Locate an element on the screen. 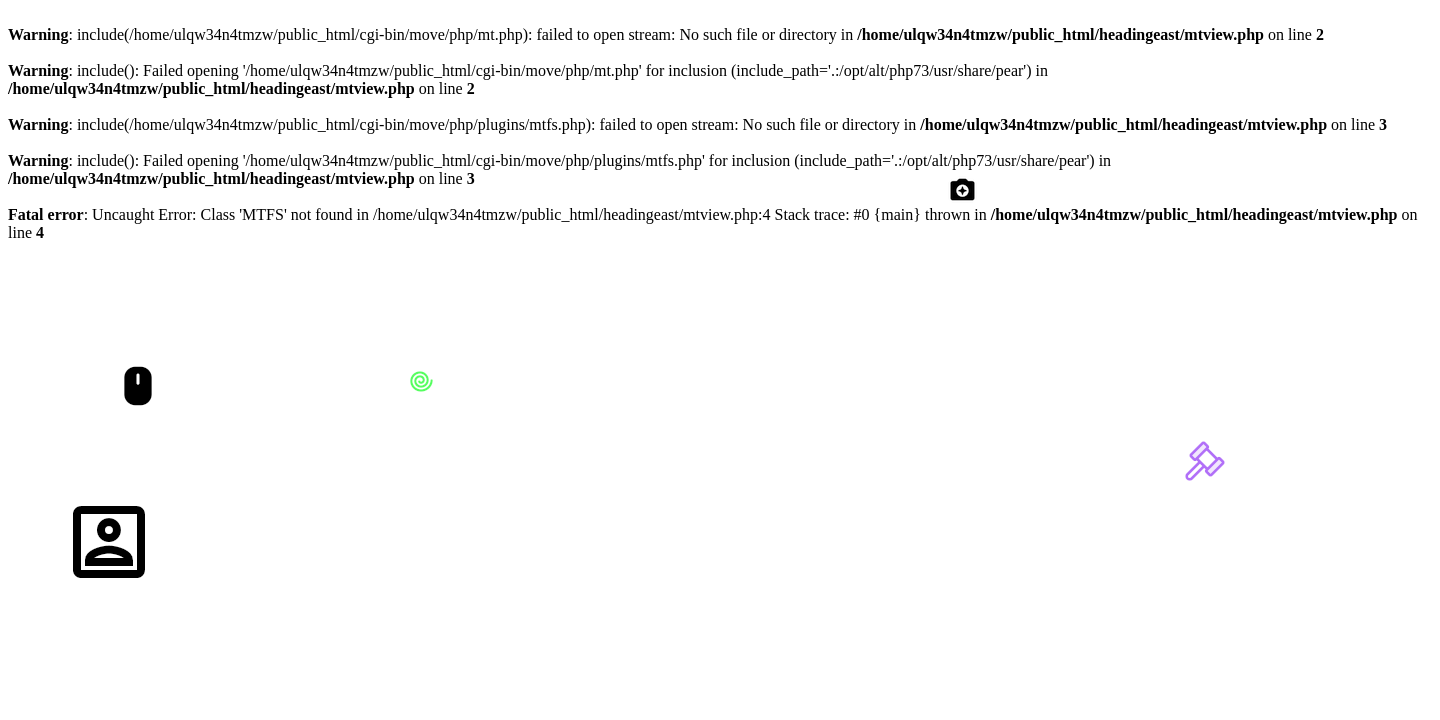 This screenshot has height=720, width=1440. view your account profile is located at coordinates (109, 542).